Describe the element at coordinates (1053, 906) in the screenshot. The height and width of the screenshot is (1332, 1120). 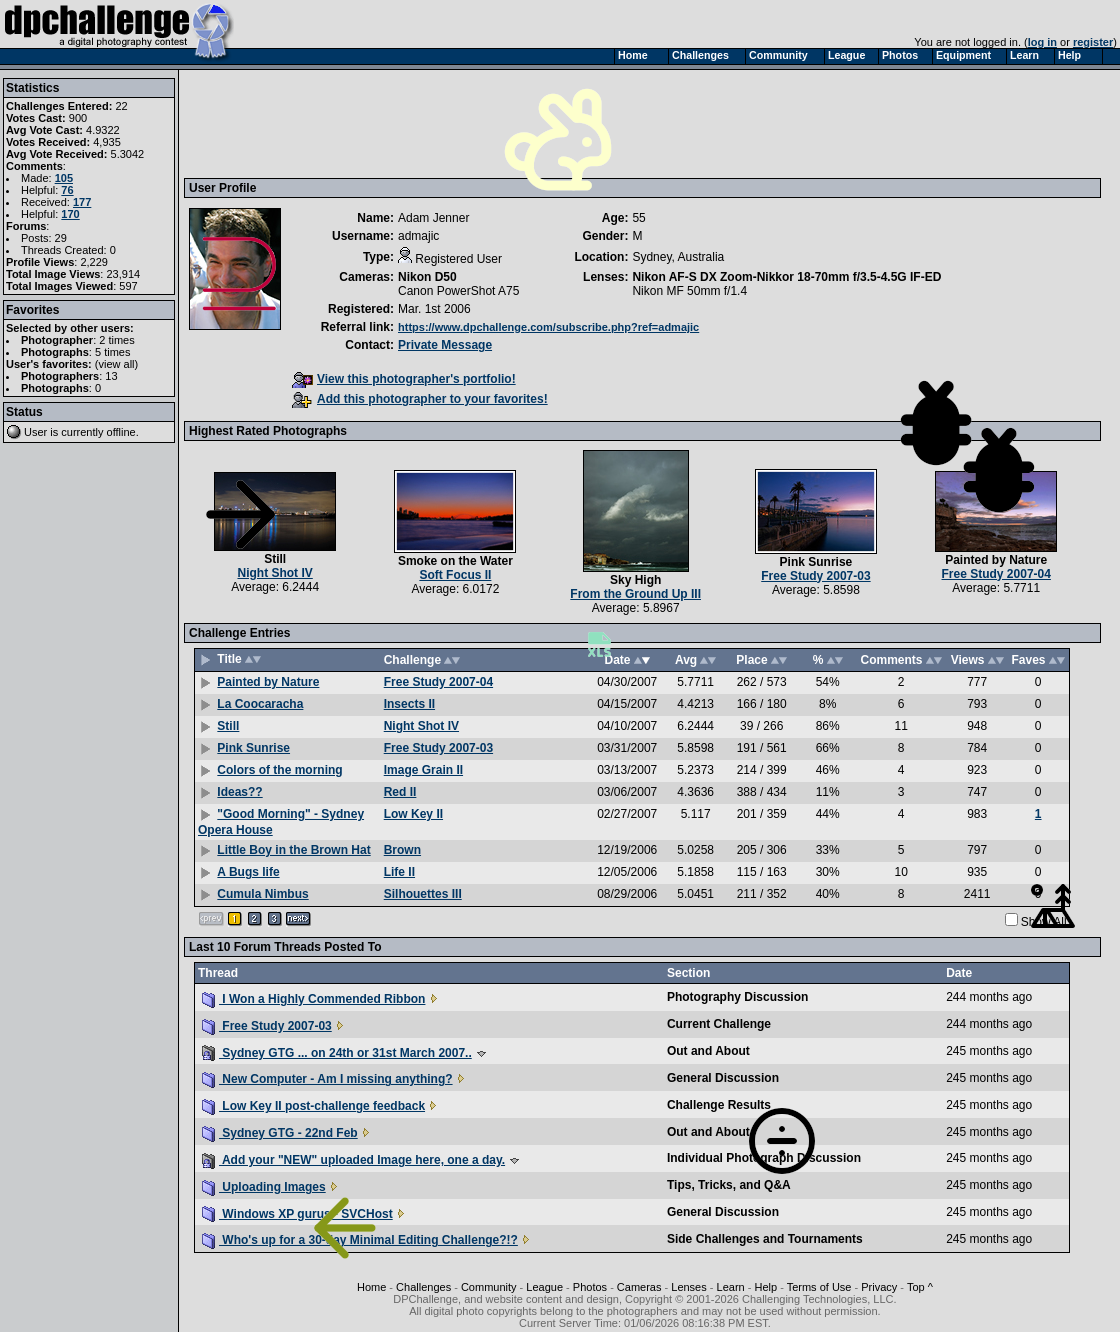
I see `explore camping or outdoor activities` at that location.